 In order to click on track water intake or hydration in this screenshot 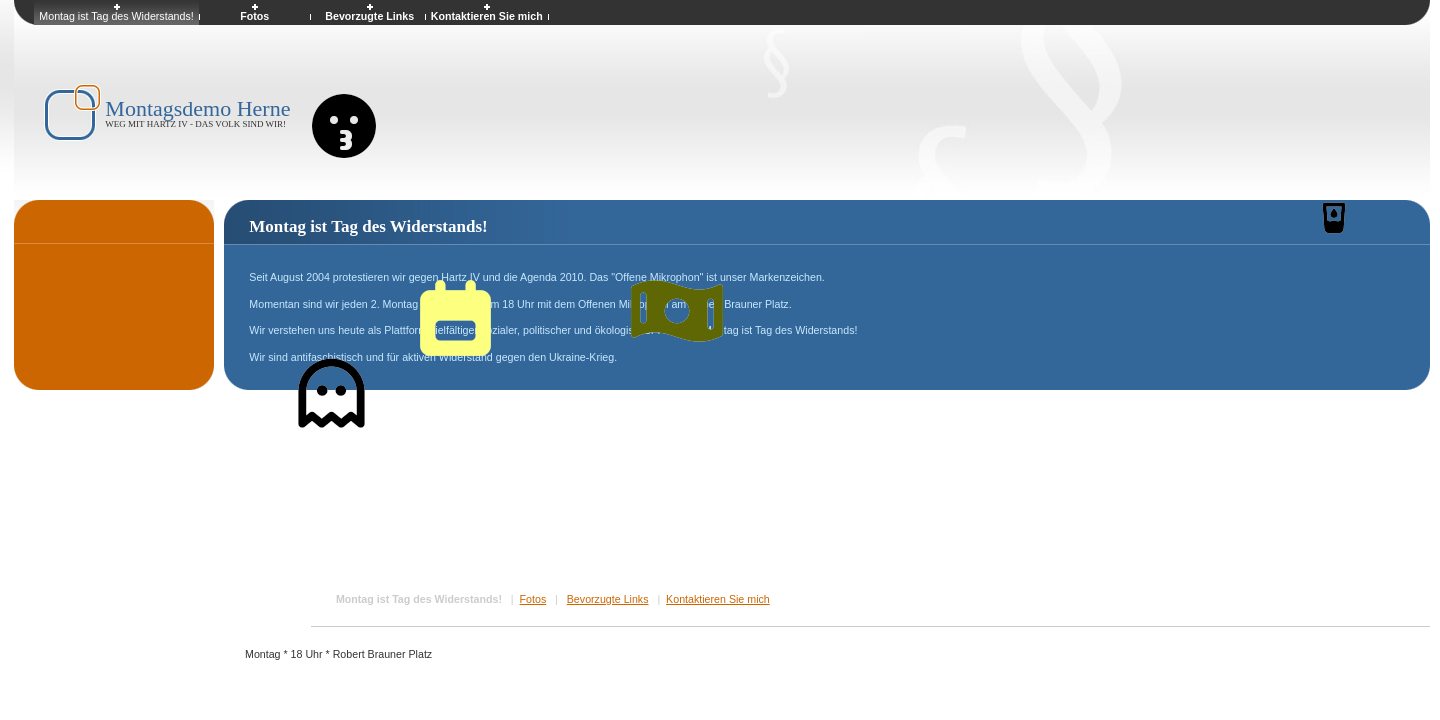, I will do `click(1334, 218)`.